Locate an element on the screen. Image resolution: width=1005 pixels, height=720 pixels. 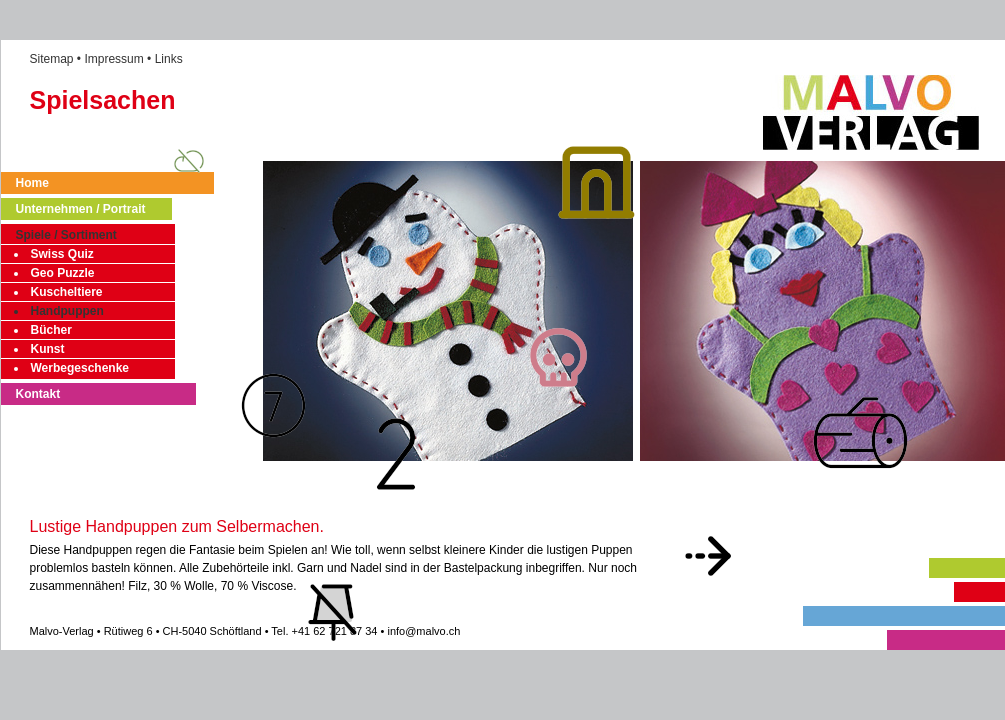
indicates danger or hazardous content is located at coordinates (558, 358).